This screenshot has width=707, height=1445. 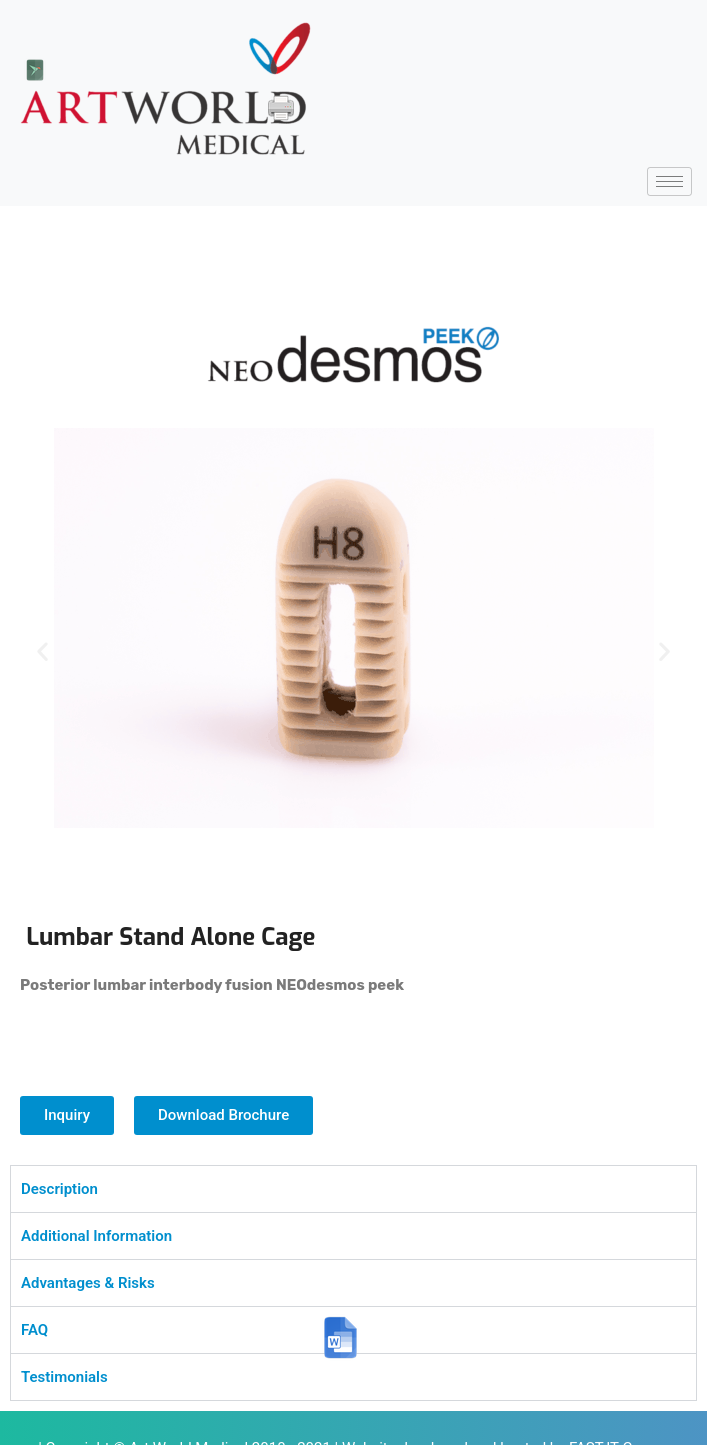 I want to click on a snap package file for linux software installation, so click(x=35, y=70).